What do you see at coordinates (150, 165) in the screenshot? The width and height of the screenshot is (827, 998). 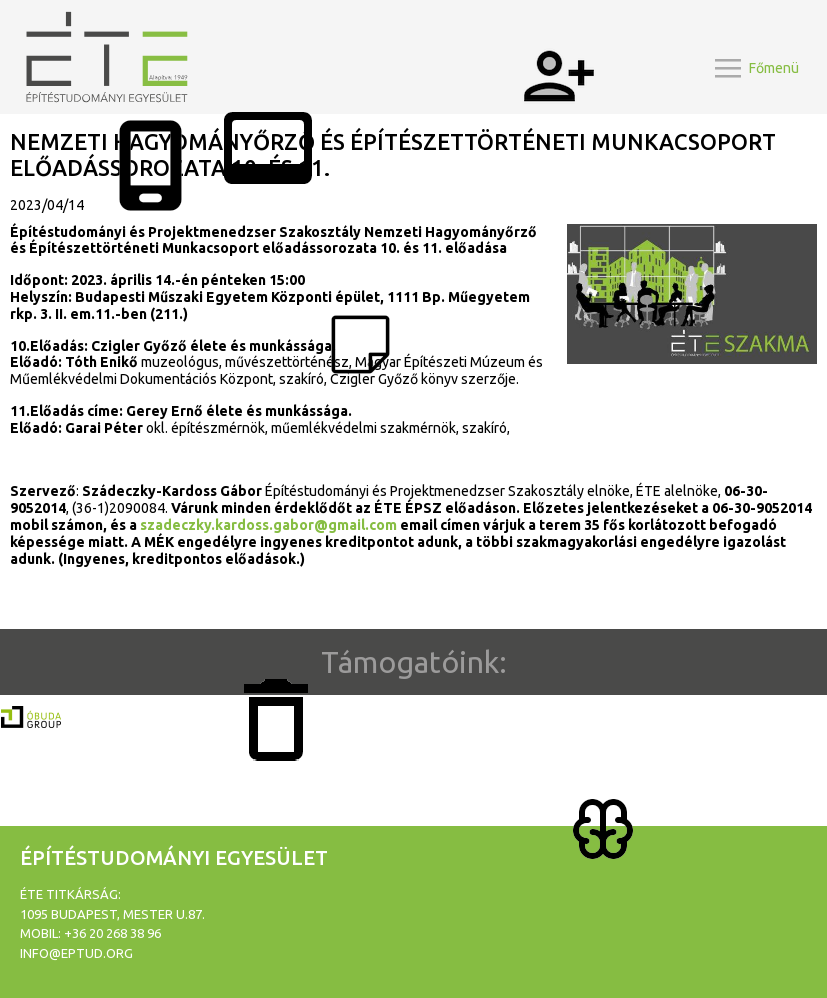 I see `view mobile device settings` at bounding box center [150, 165].